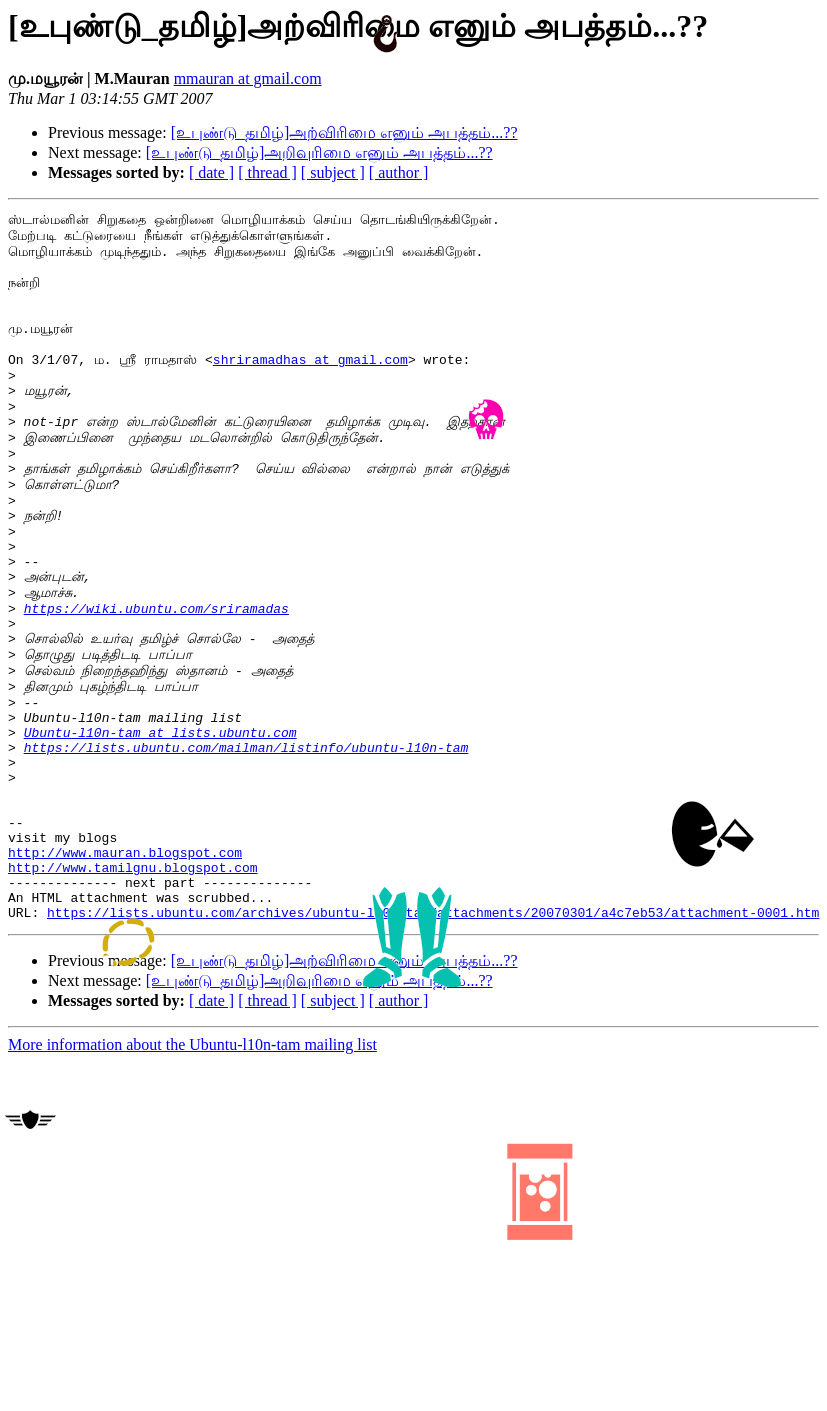 The width and height of the screenshot is (827, 1411). Describe the element at coordinates (412, 937) in the screenshot. I see `equip leg armor to your character` at that location.